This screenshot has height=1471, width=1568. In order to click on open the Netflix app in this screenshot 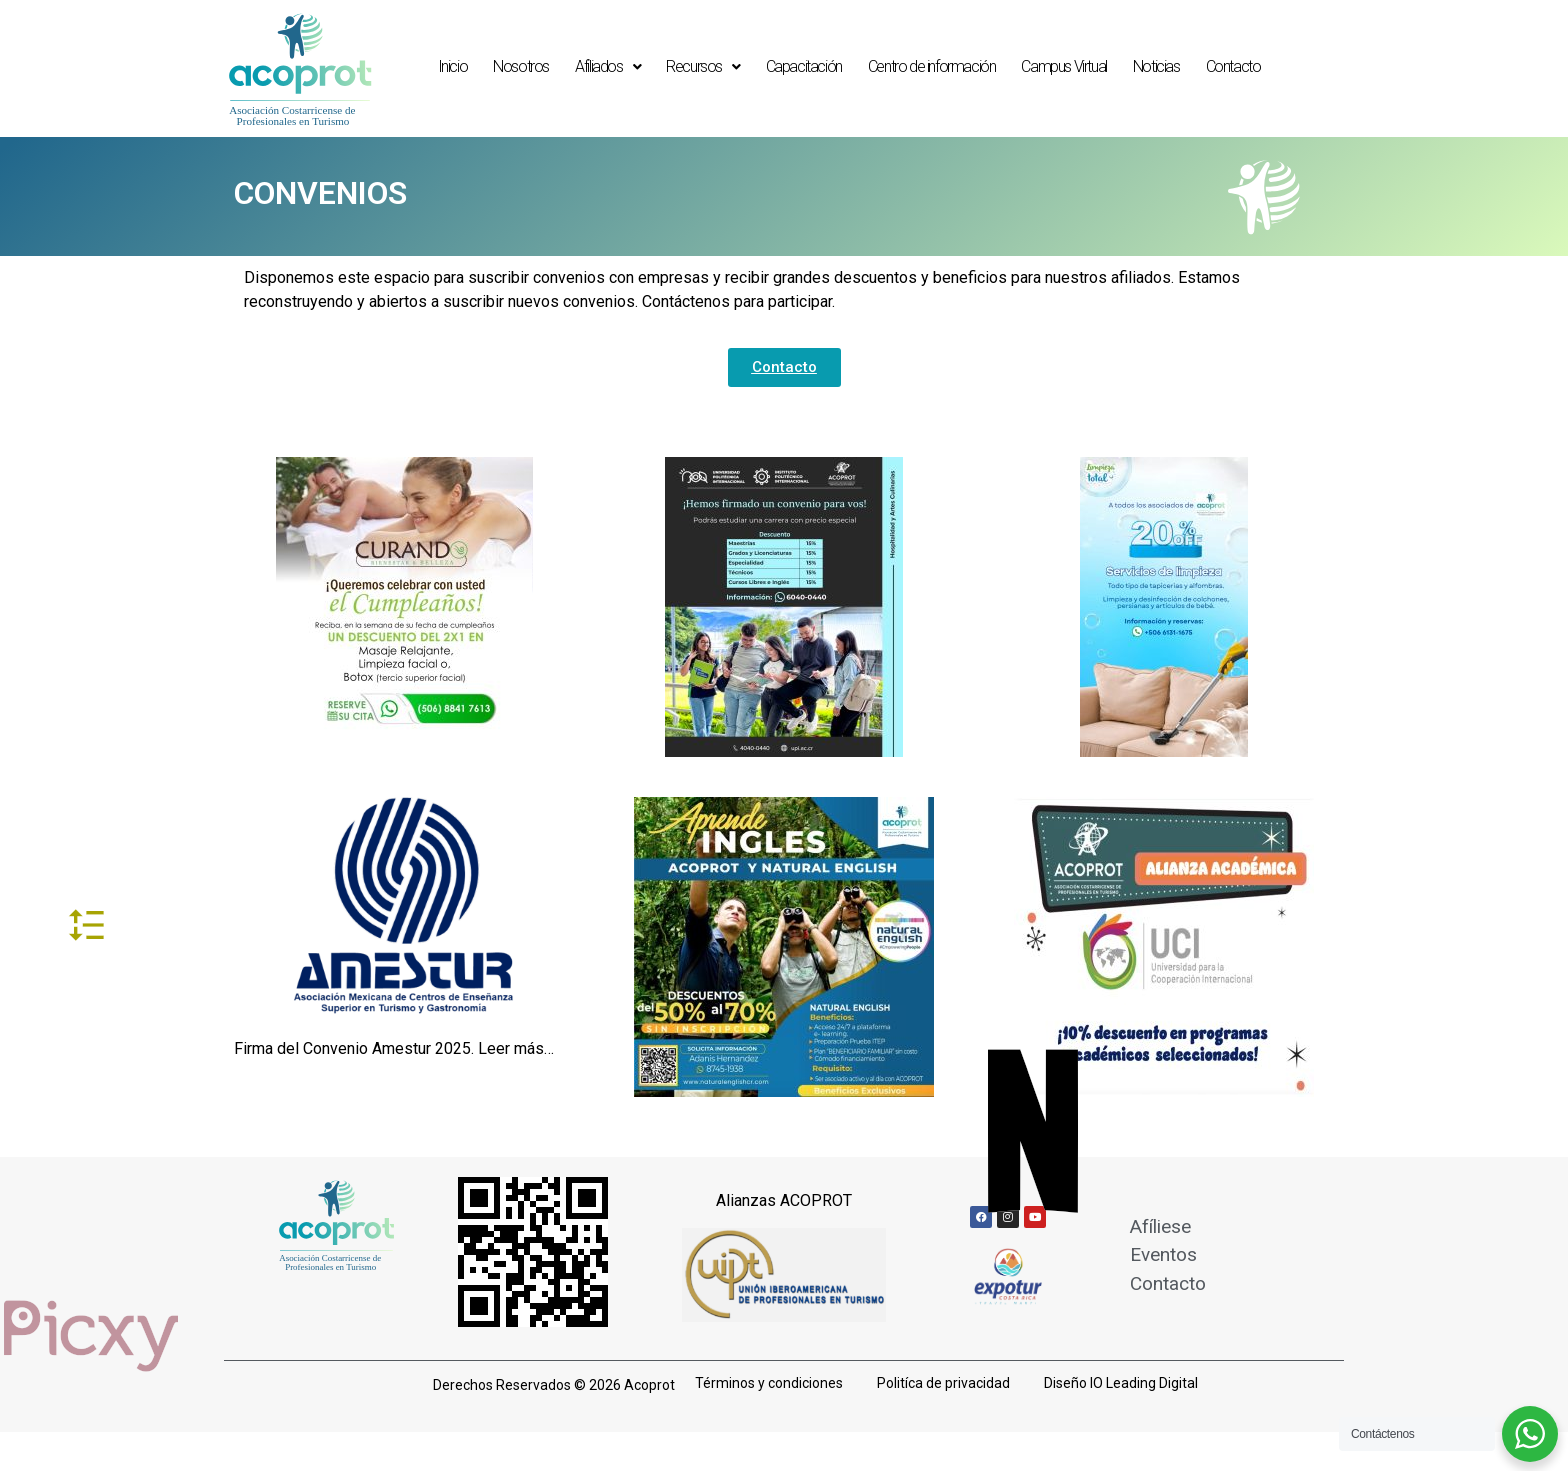, I will do `click(1033, 1132)`.